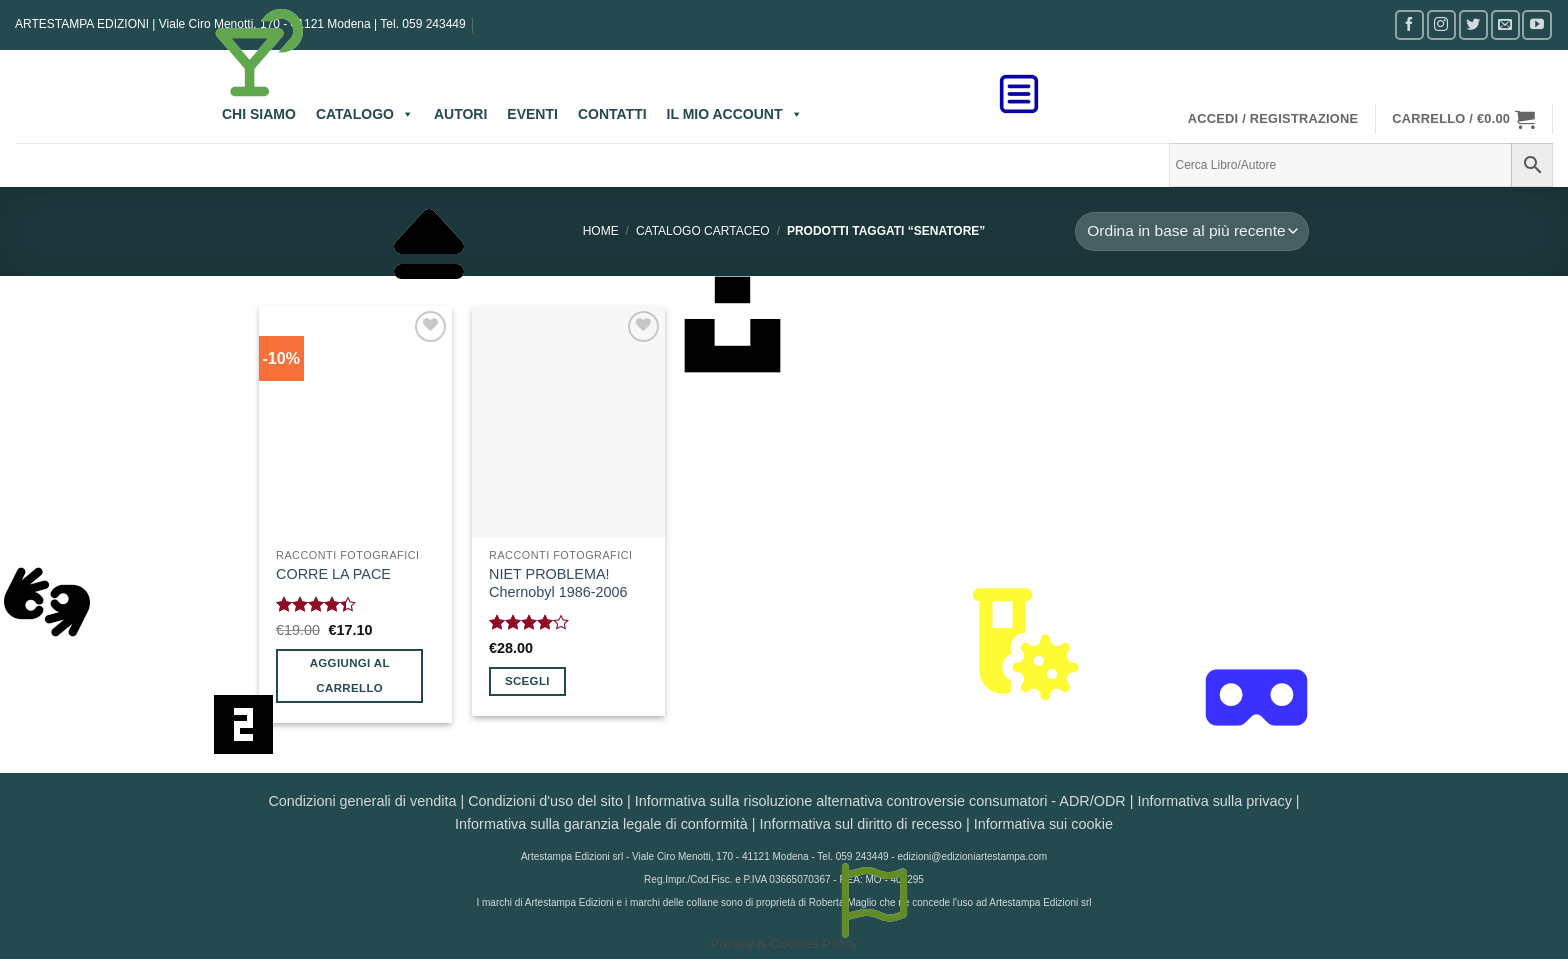  I want to click on view virus or pathogen test results, so click(1019, 641).